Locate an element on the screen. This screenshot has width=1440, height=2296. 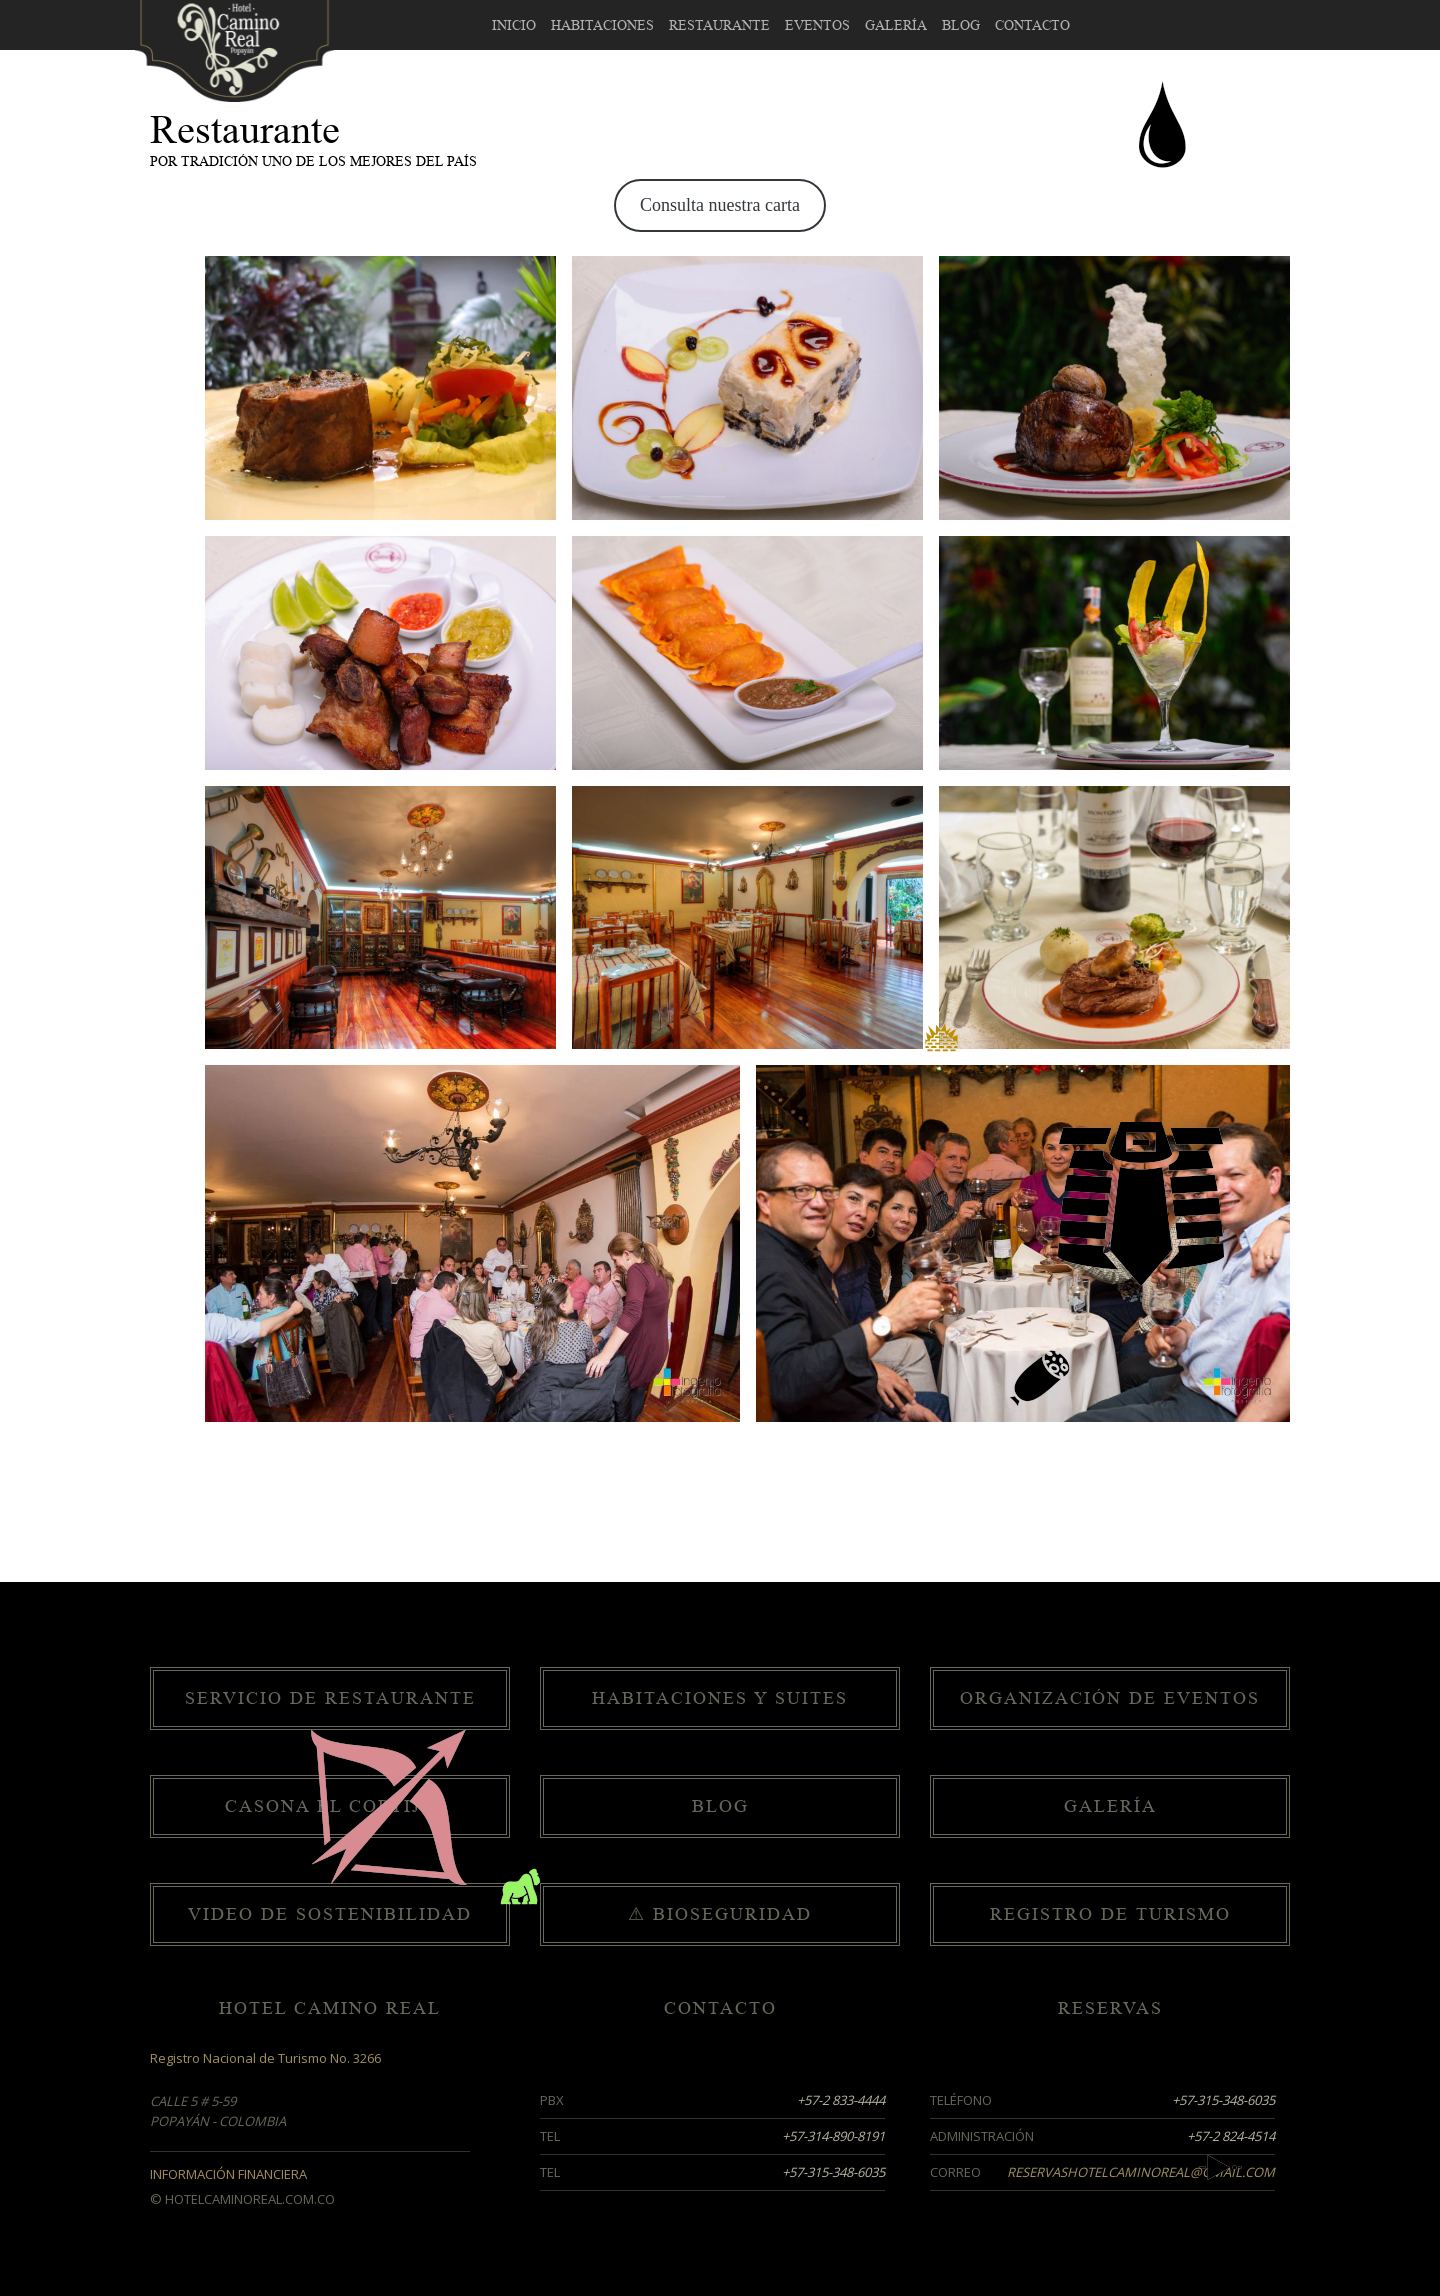
view your in-game currency or gold balance is located at coordinates (941, 1035).